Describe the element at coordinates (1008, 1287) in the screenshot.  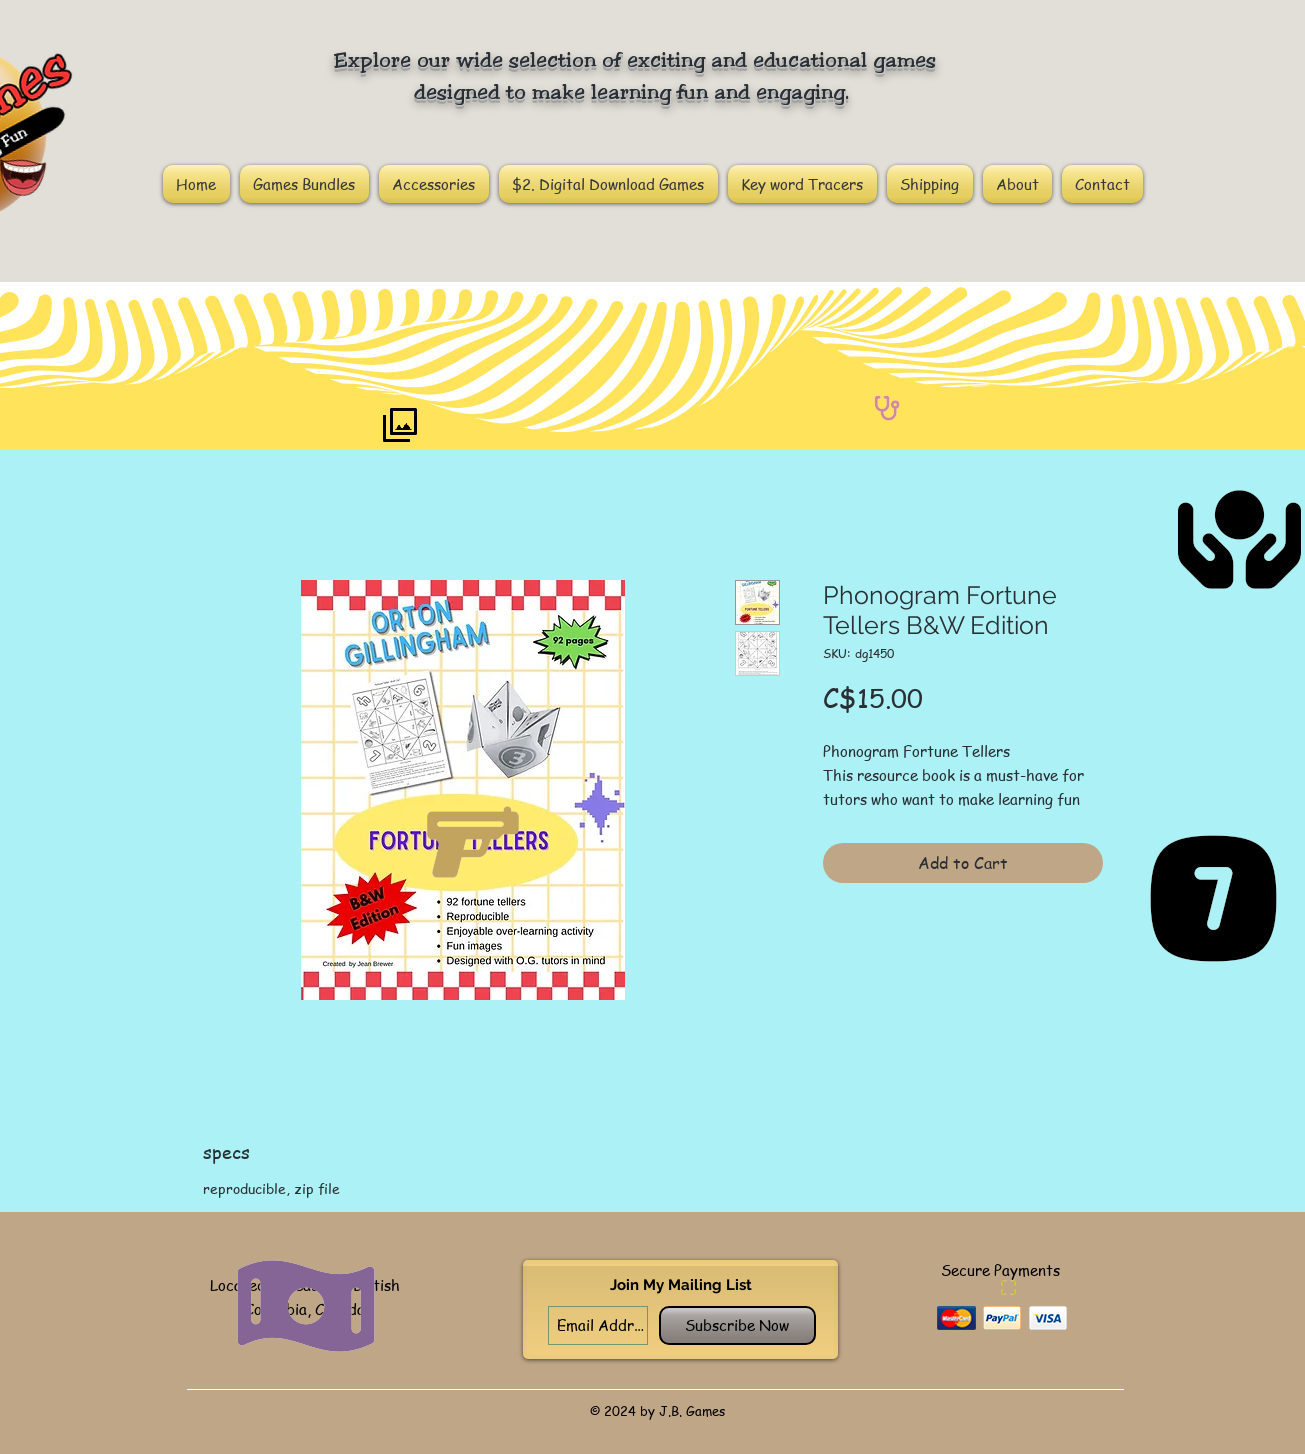
I see `maximize window to full screen` at that location.